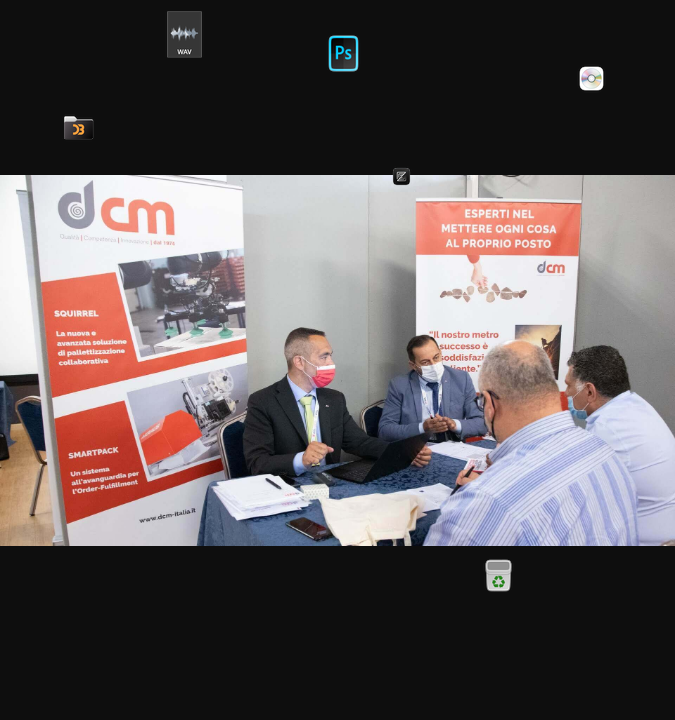  I want to click on a WAV audio file in GarageBand or Logic Pro, so click(184, 35).